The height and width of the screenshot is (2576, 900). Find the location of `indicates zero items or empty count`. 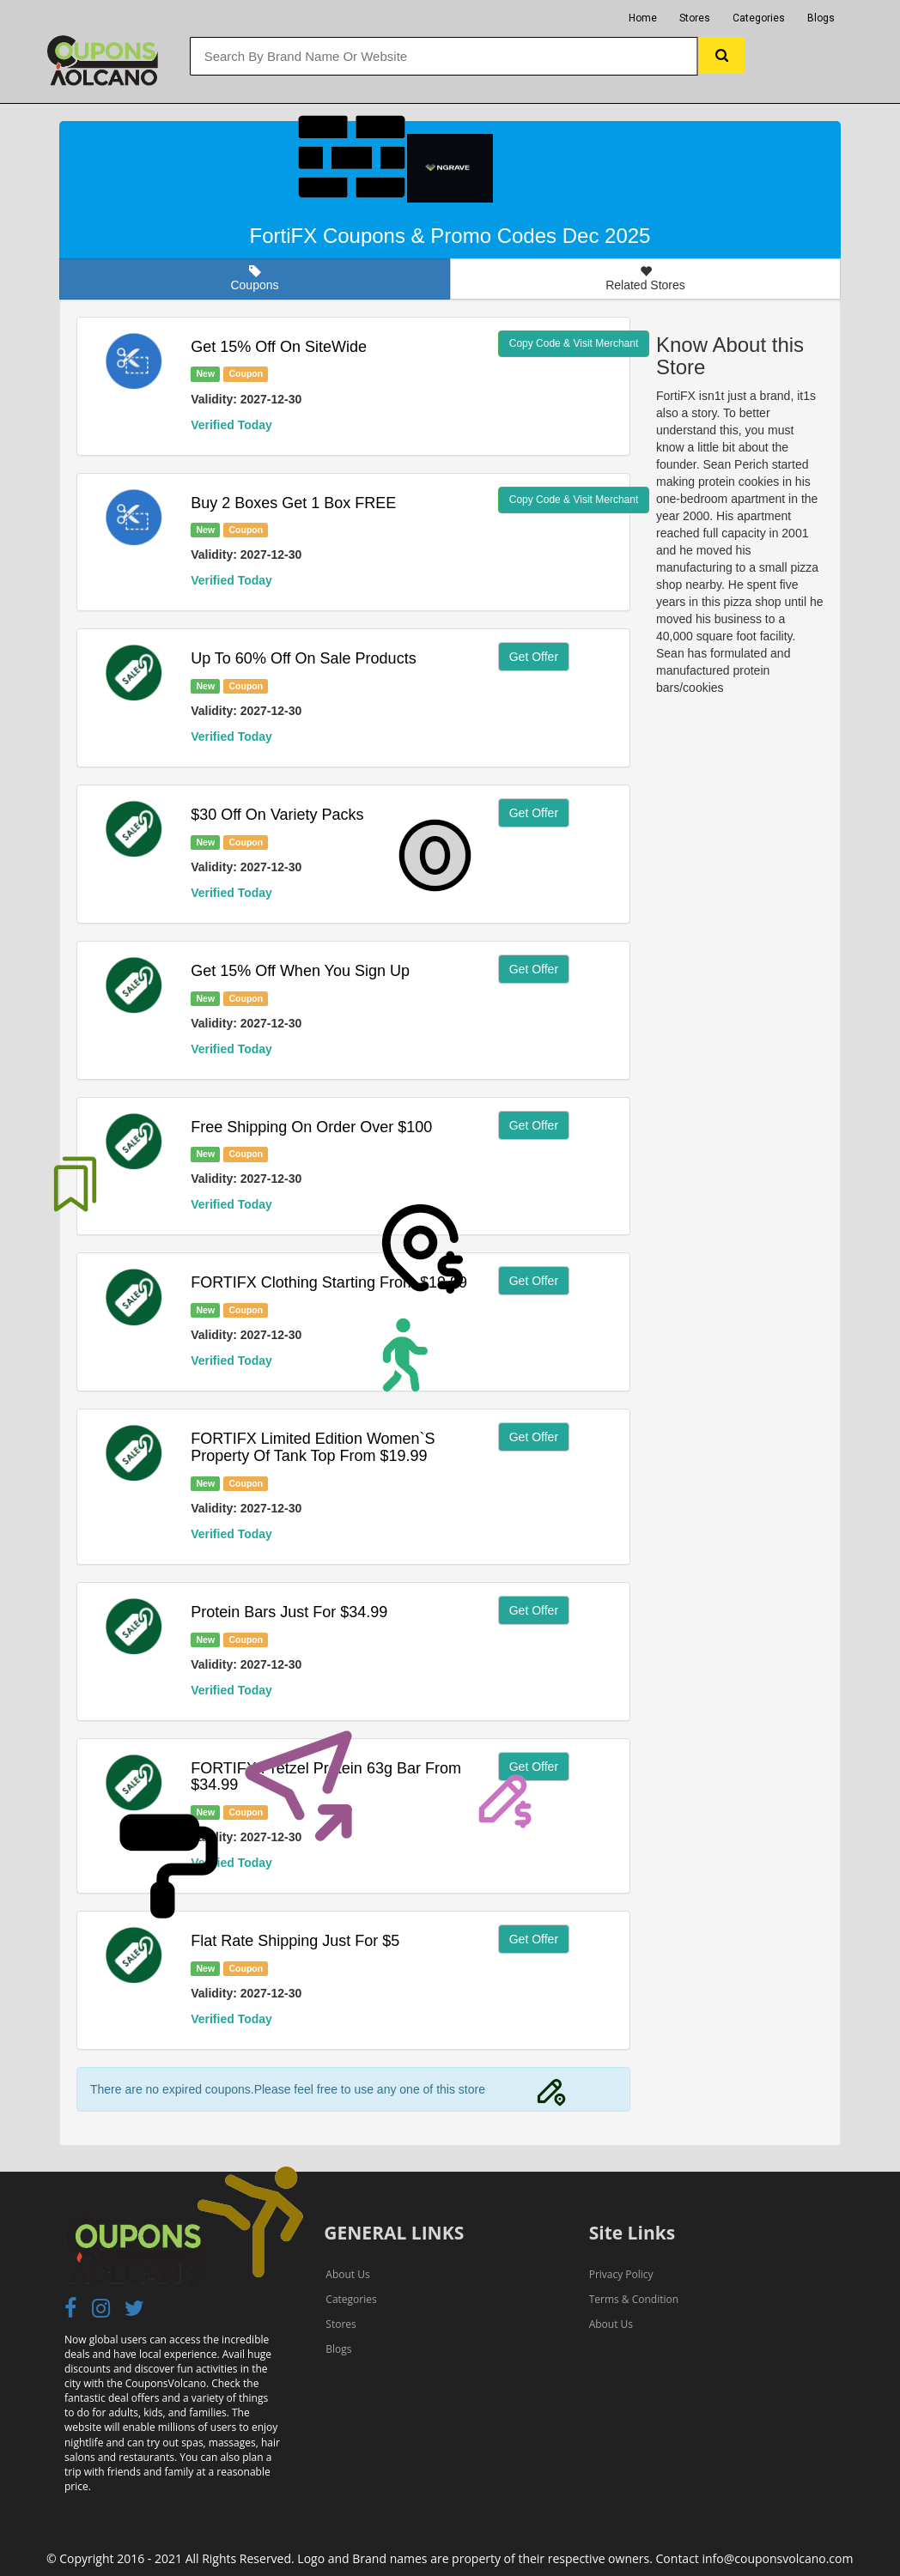

indicates zero items or empty count is located at coordinates (435, 855).